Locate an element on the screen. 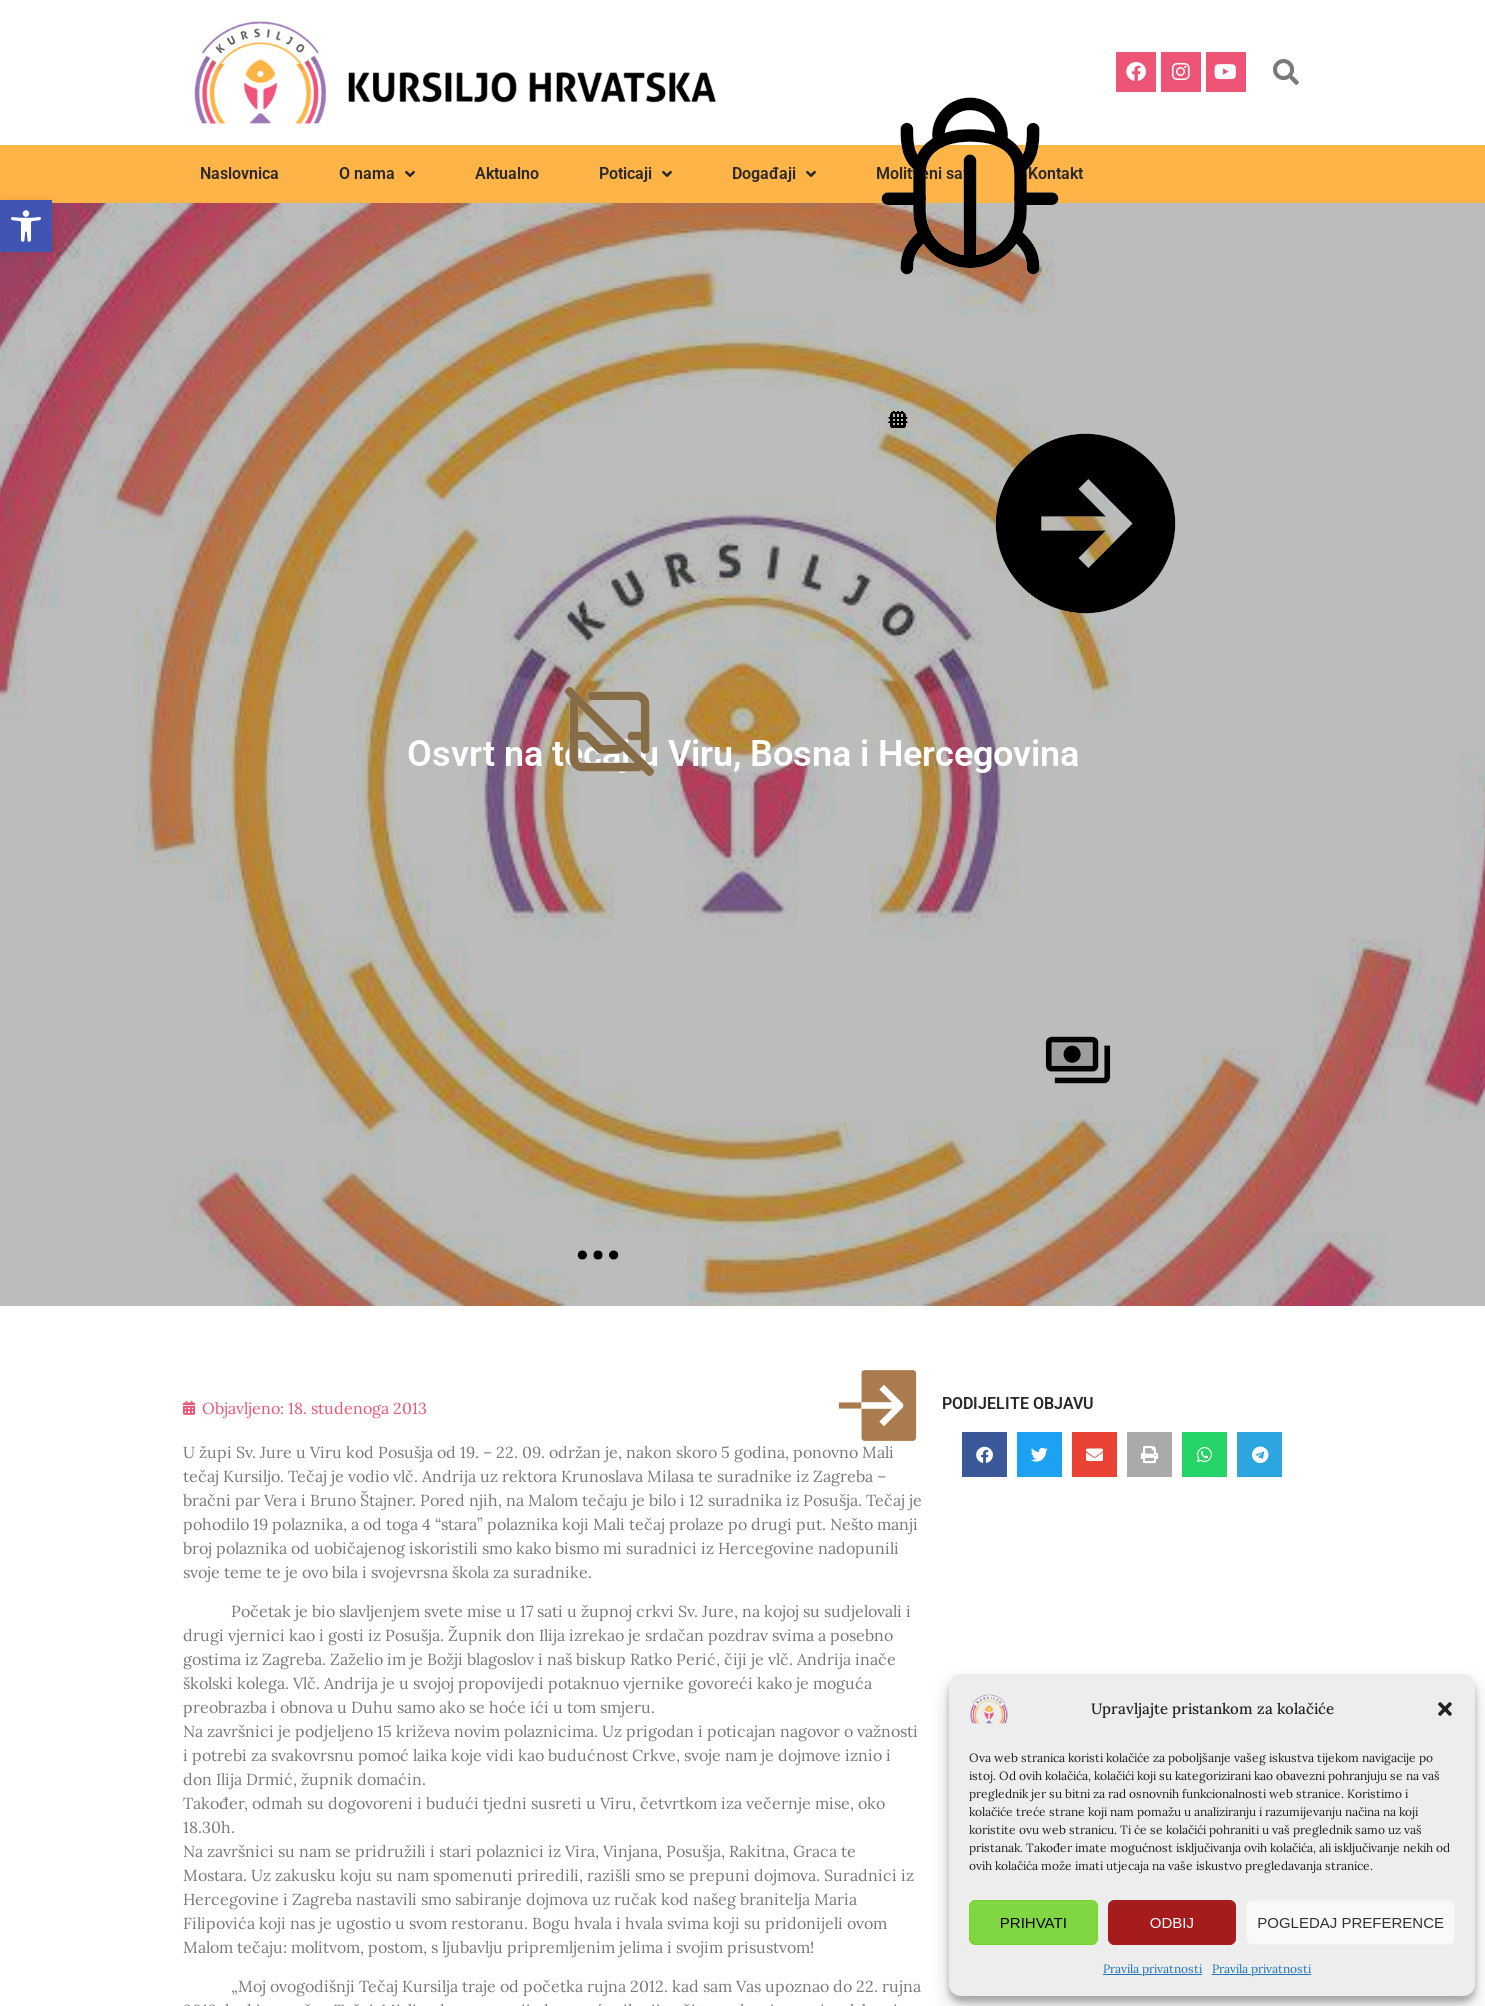 The height and width of the screenshot is (2006, 1485). access more options or actions is located at coordinates (598, 1255).